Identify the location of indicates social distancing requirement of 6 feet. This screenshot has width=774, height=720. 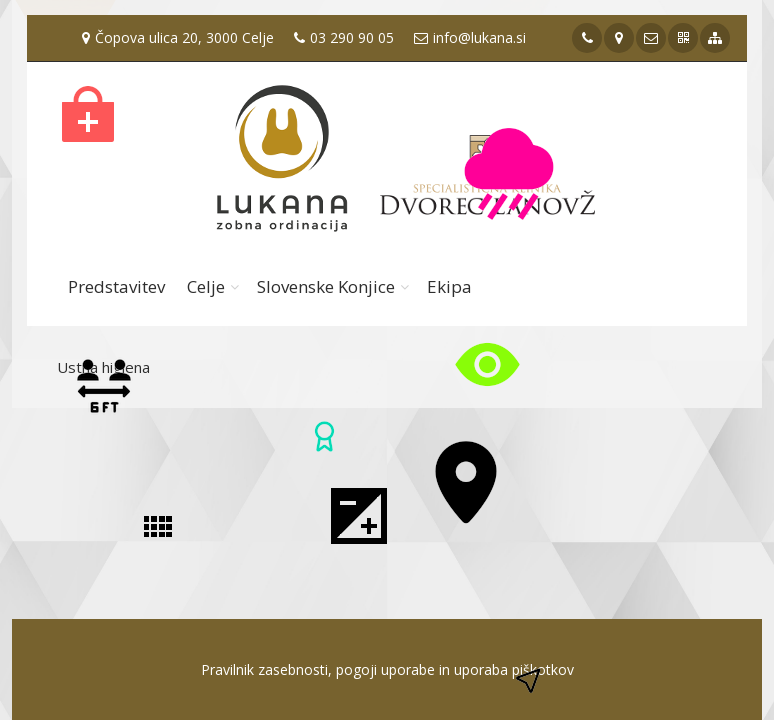
(104, 386).